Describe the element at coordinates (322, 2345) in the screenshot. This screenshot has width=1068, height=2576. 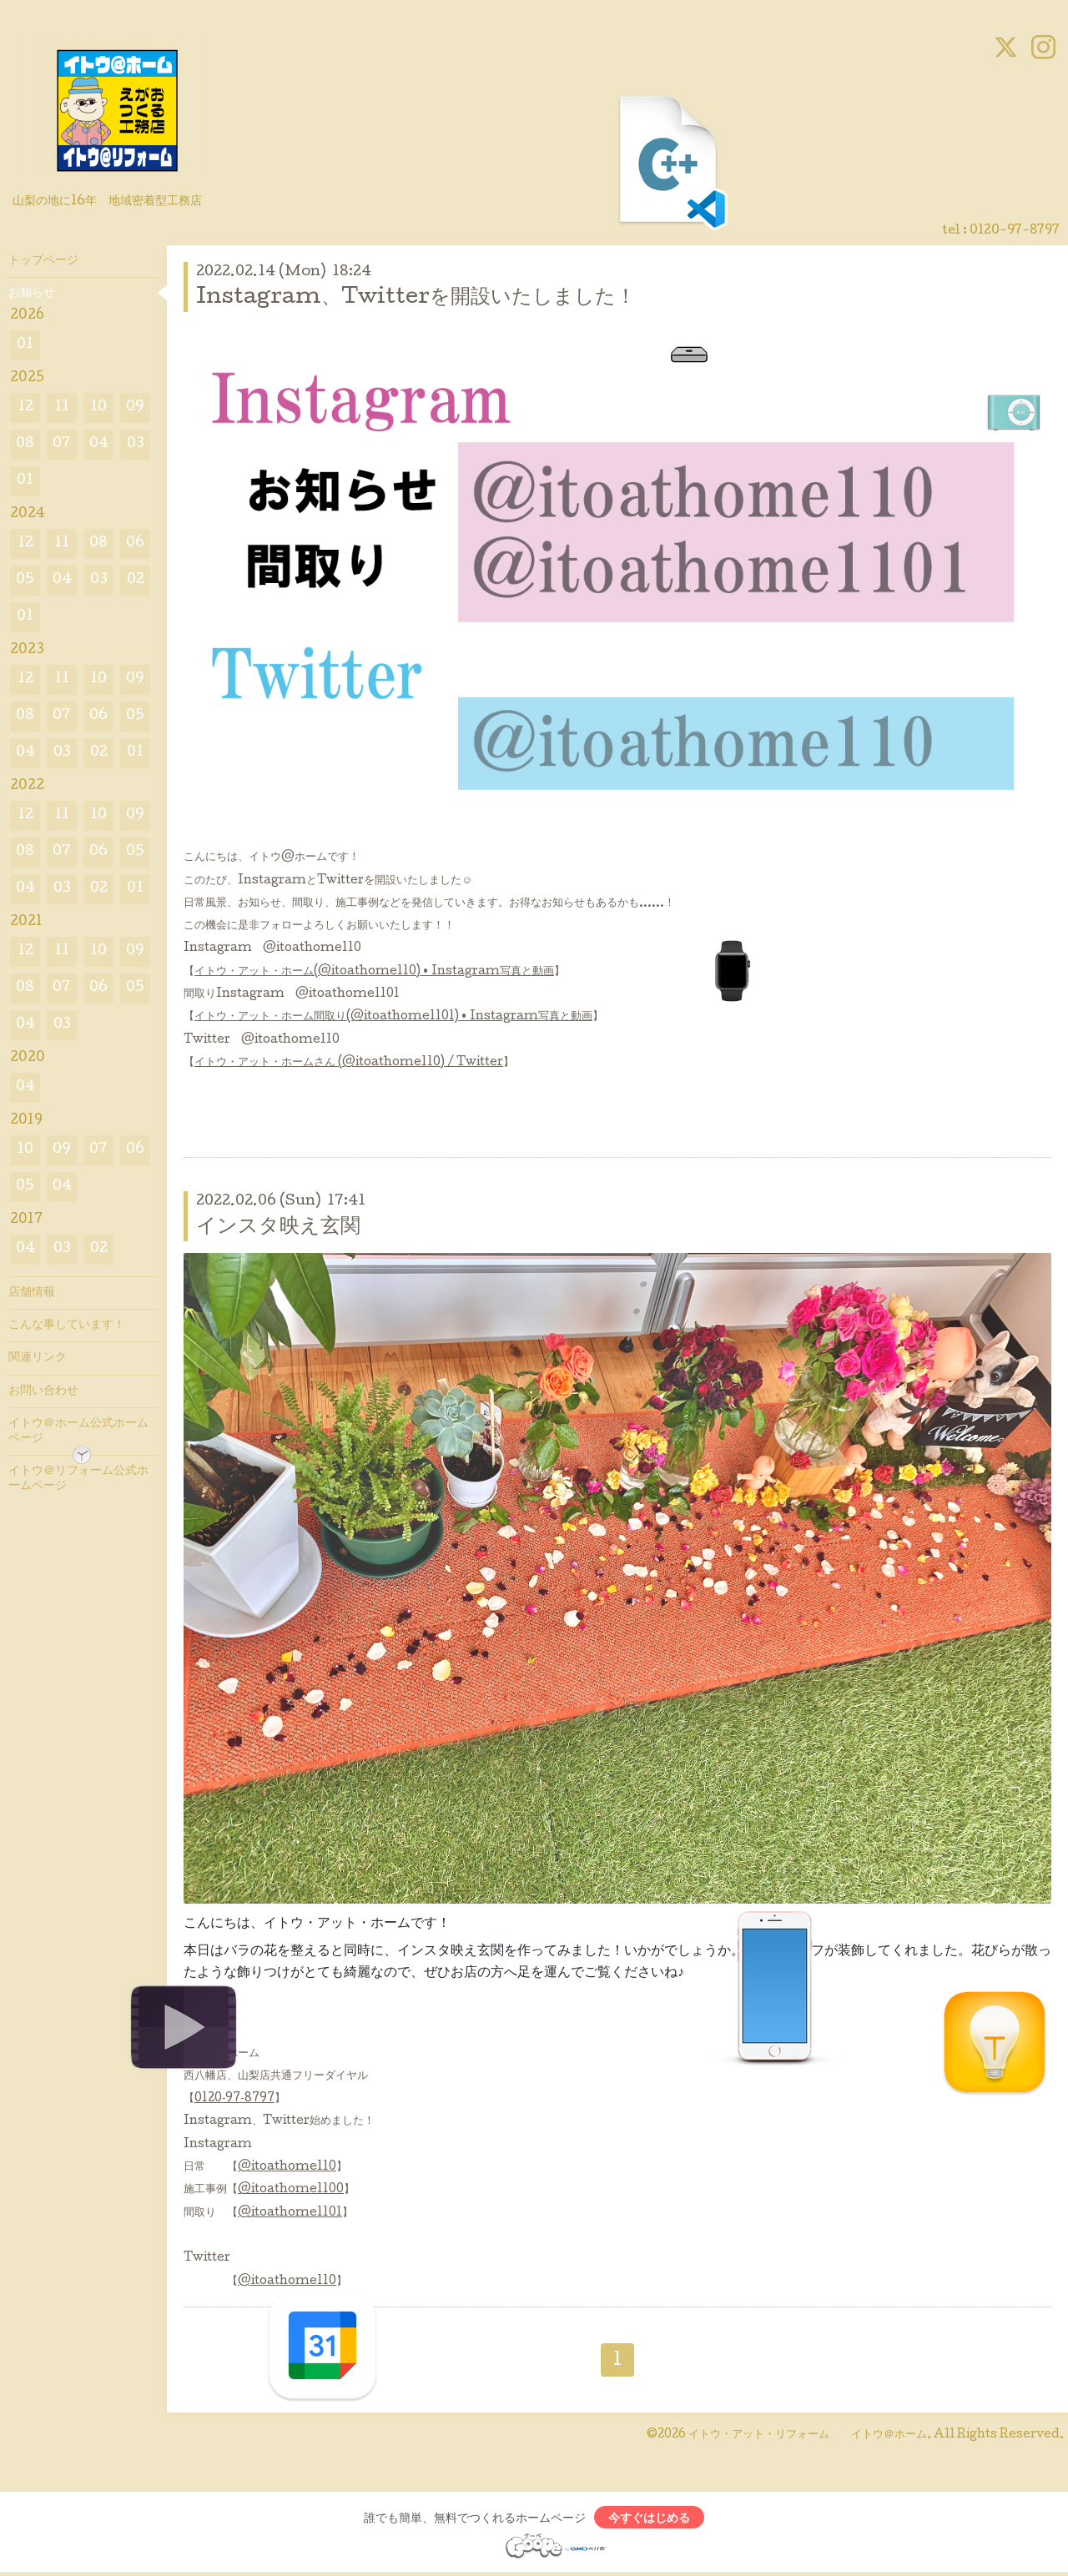
I see `open Google Calendar app` at that location.